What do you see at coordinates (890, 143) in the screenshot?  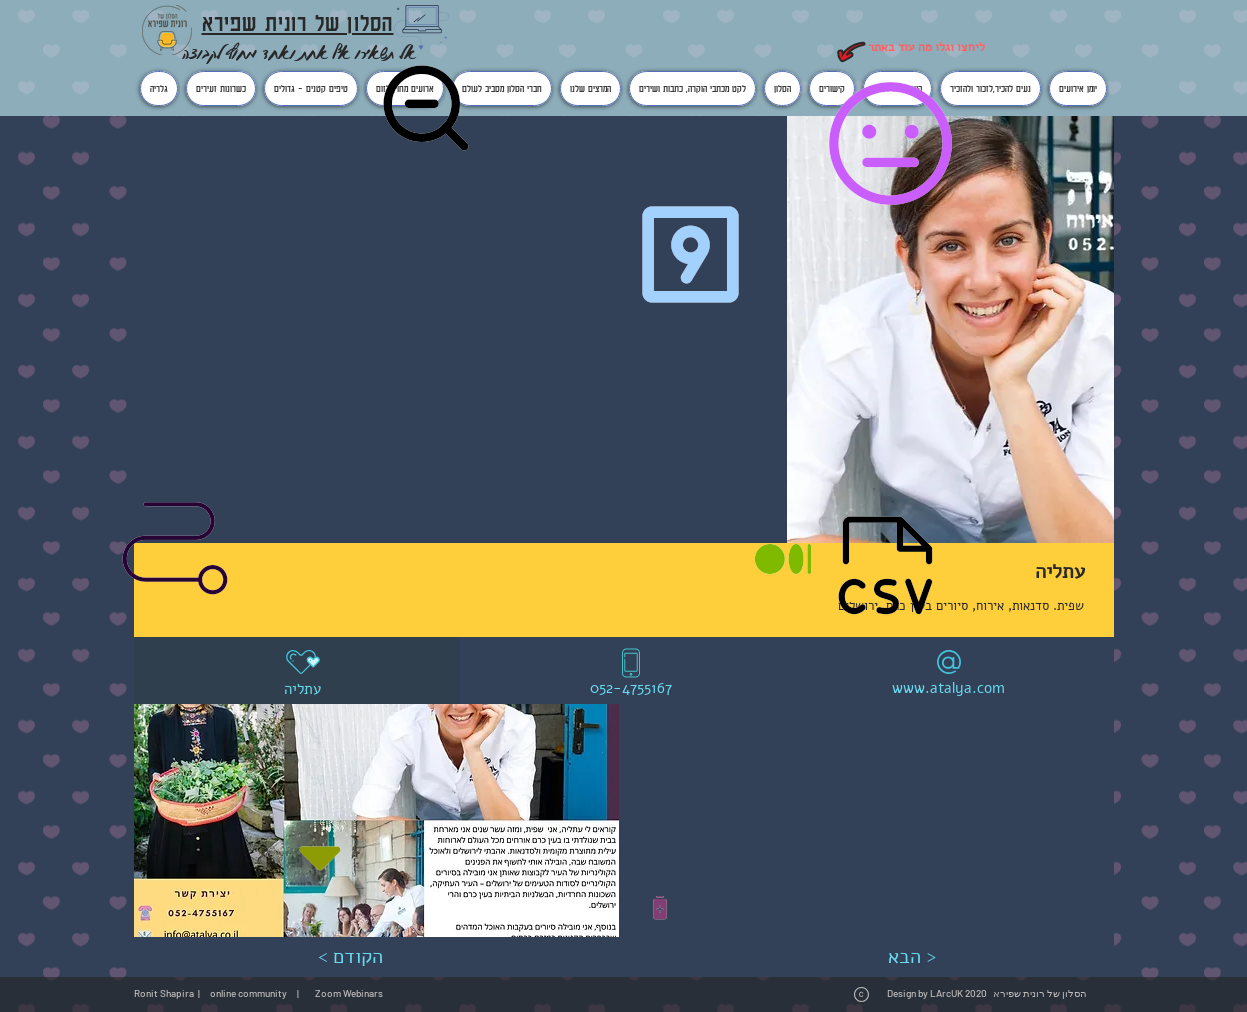 I see `rate your experience as neutral` at bounding box center [890, 143].